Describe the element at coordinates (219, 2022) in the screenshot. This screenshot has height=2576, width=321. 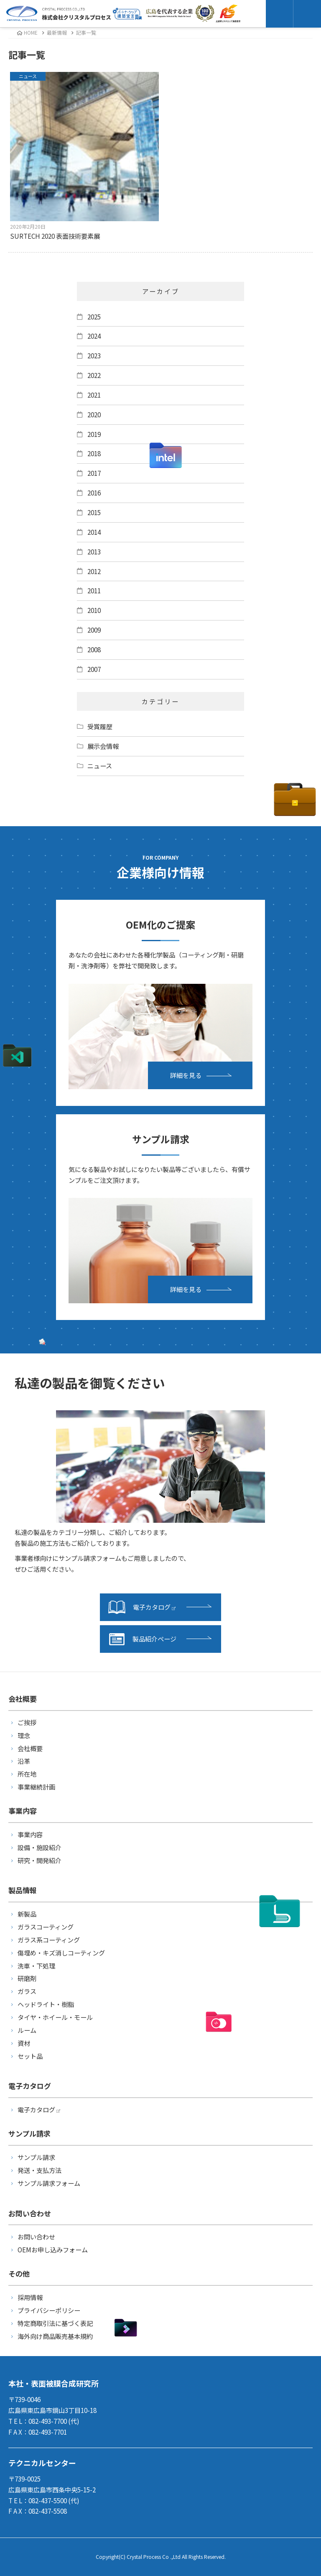
I see `open appwrite project folder` at that location.